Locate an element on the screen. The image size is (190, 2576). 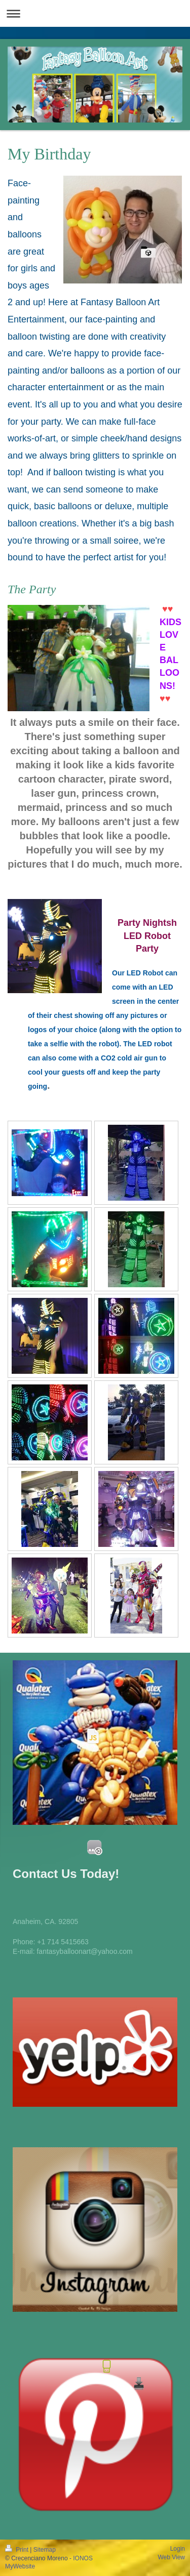
update firmware on connected accessories is located at coordinates (139, 2384).